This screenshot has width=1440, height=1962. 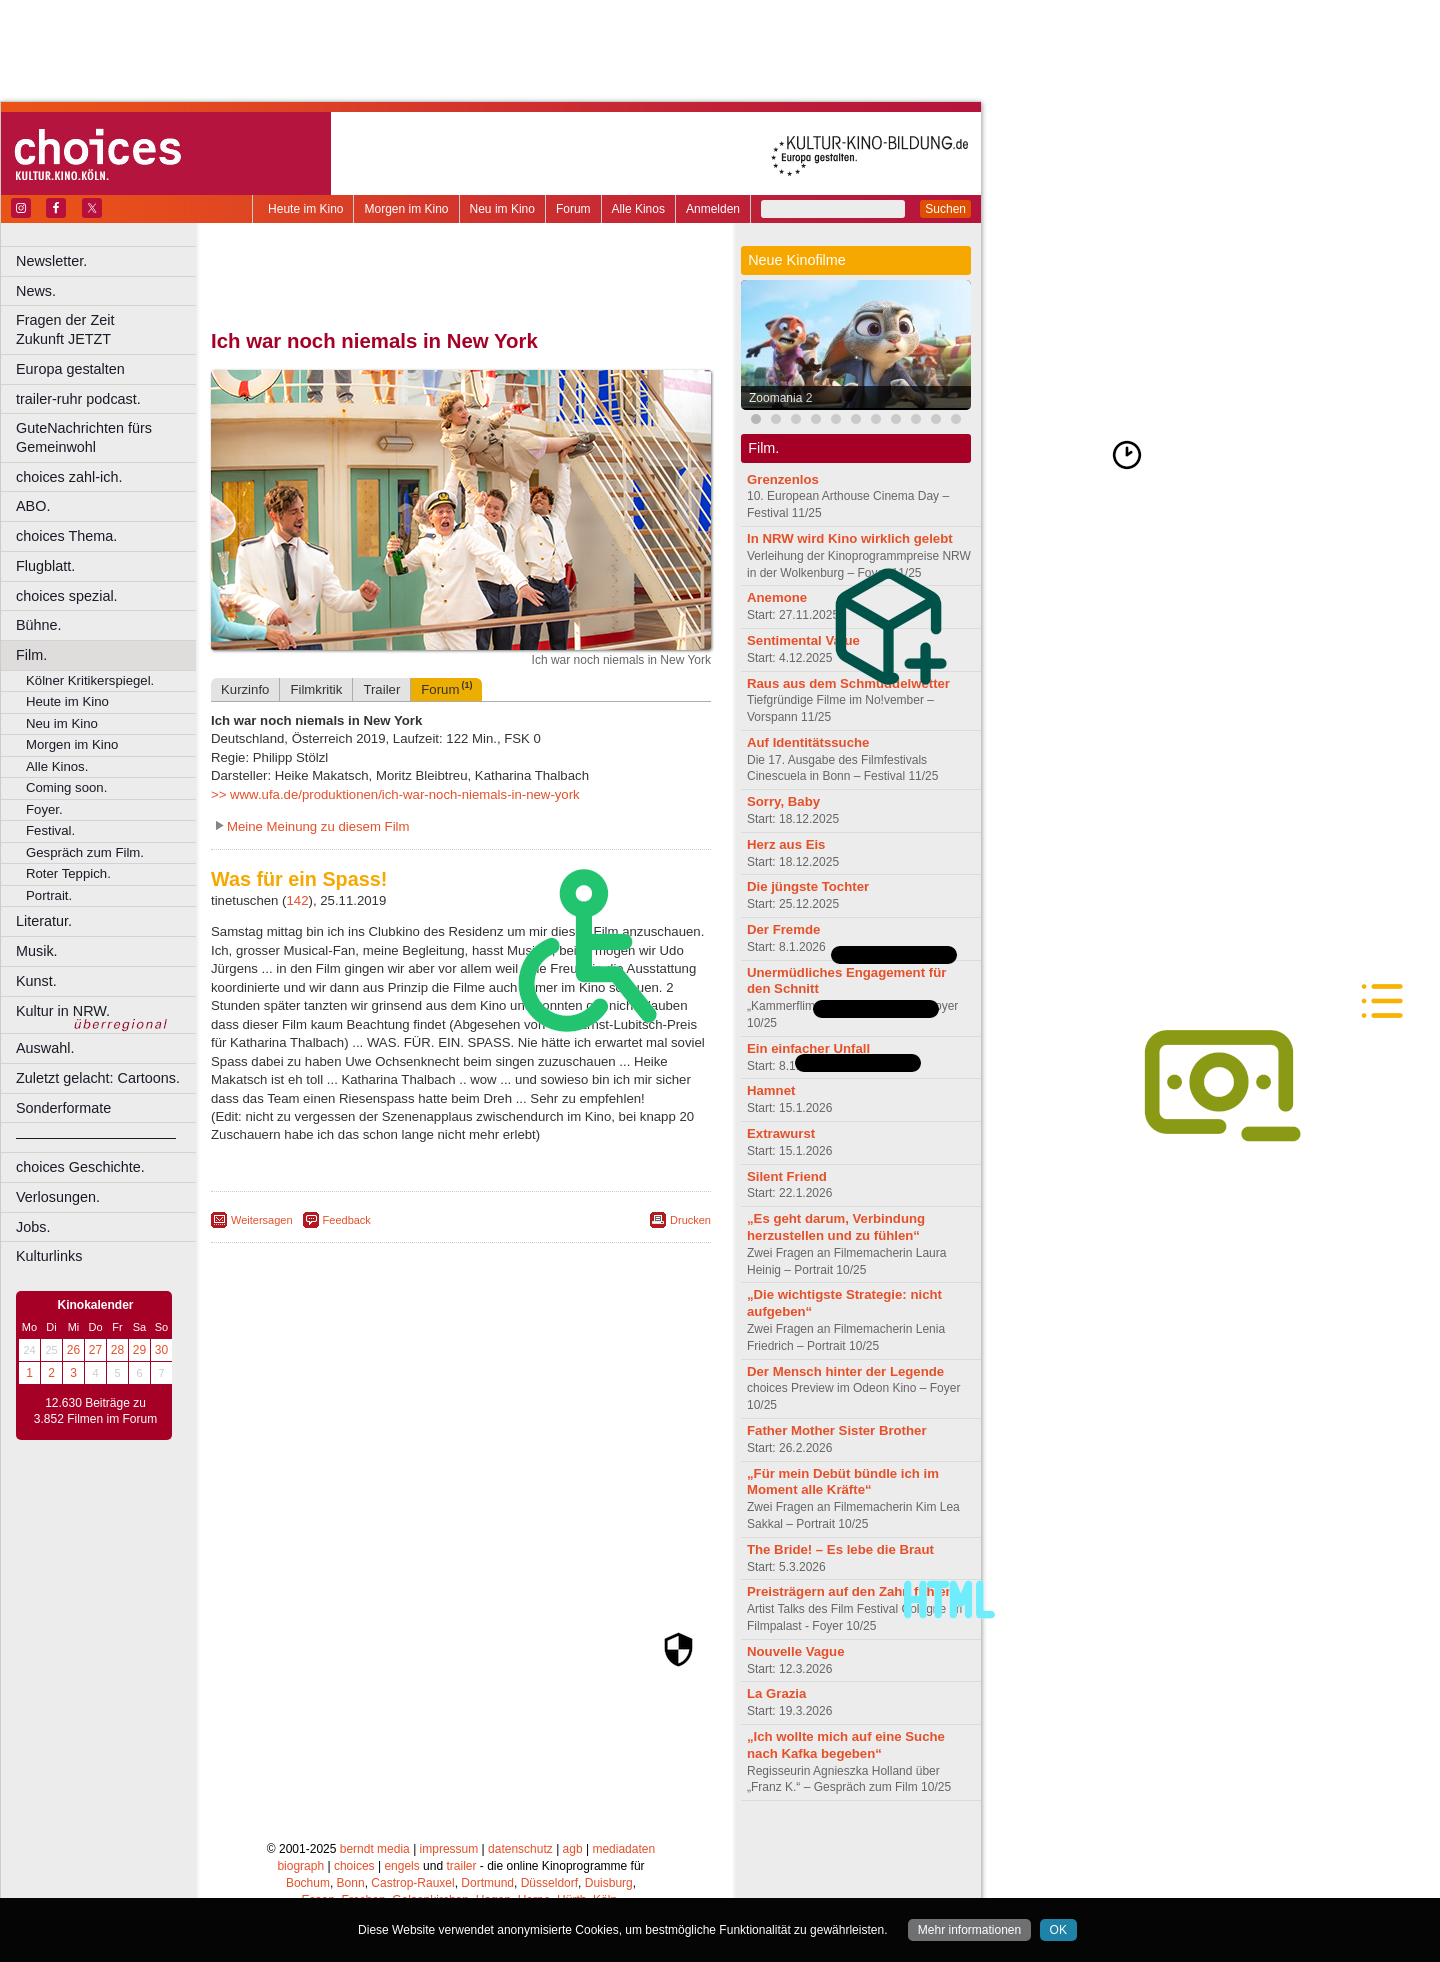 I want to click on view current time, so click(x=1127, y=455).